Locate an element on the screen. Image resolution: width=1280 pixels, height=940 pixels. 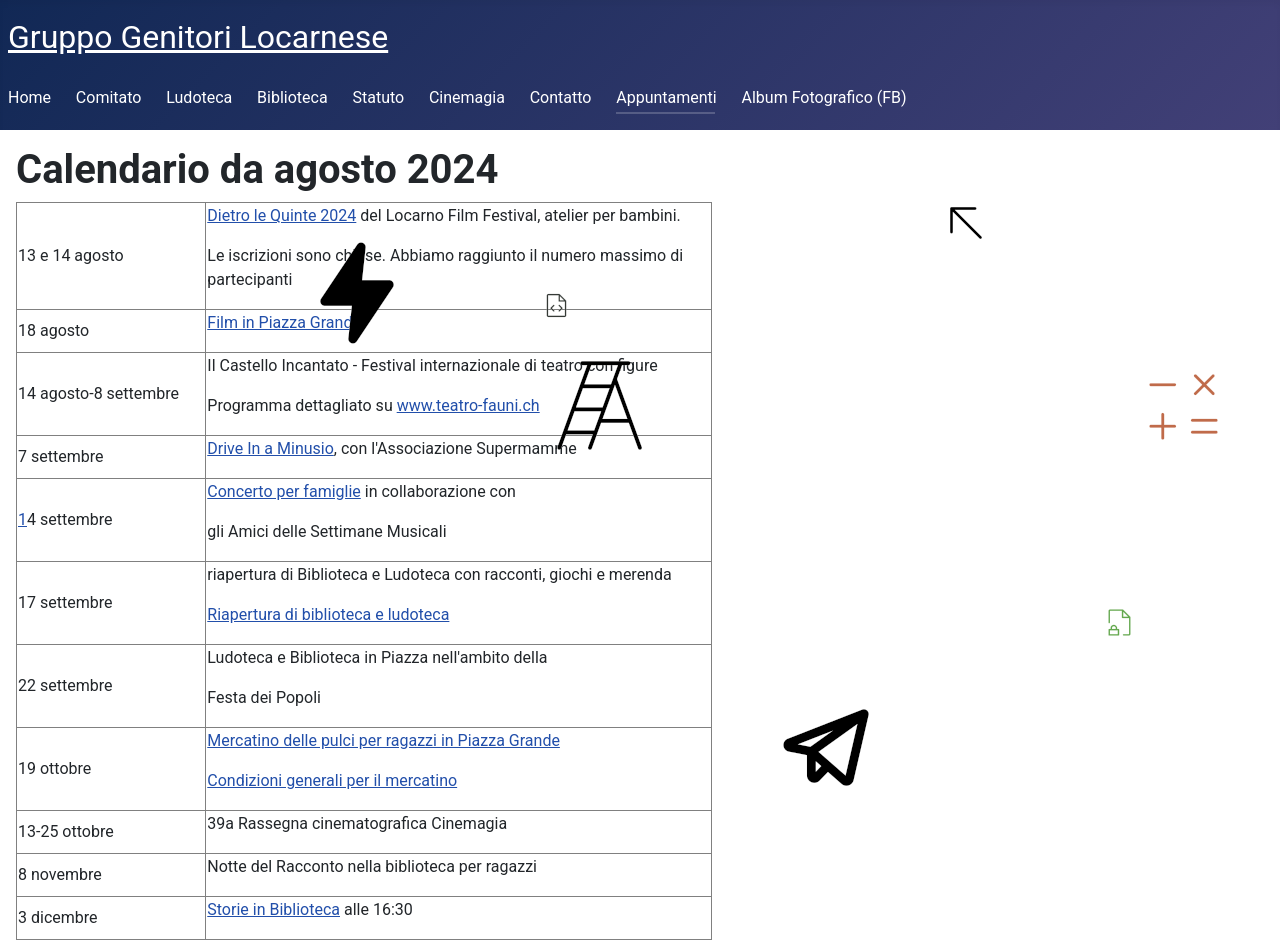
navigate back or return to previous screen is located at coordinates (966, 223).